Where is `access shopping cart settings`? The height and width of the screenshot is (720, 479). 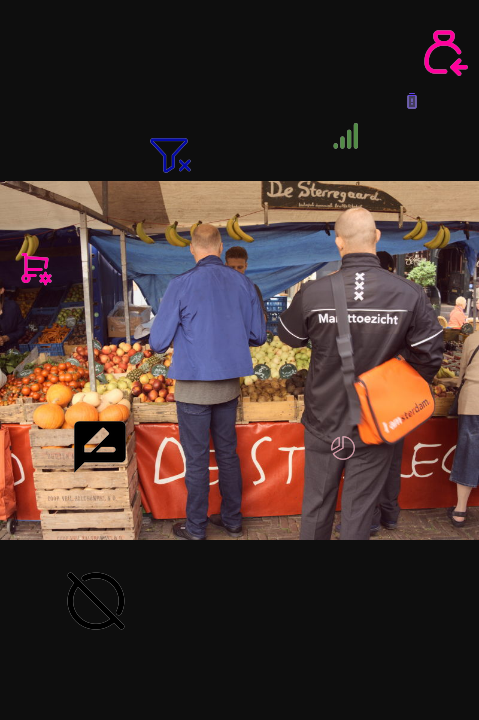 access shopping cart settings is located at coordinates (35, 268).